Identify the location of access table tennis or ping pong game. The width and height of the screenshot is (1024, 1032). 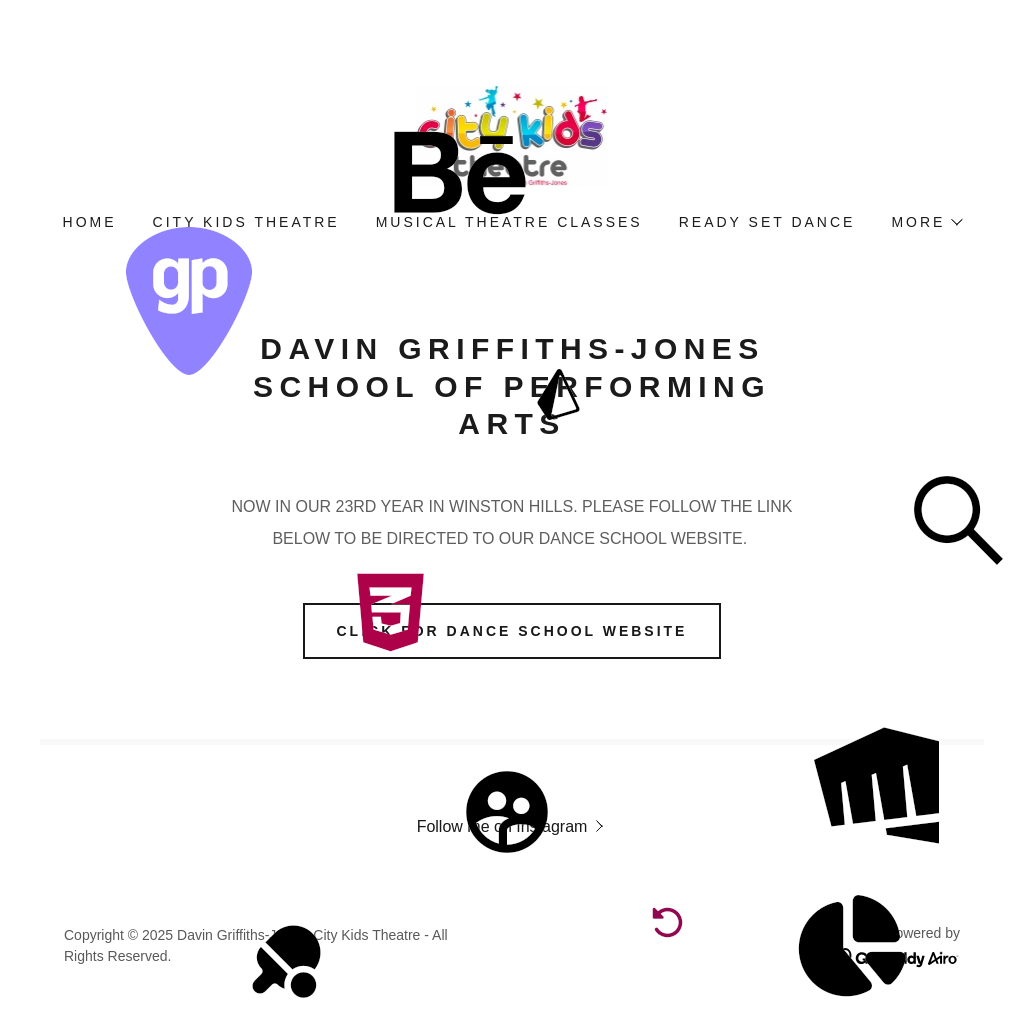
(286, 959).